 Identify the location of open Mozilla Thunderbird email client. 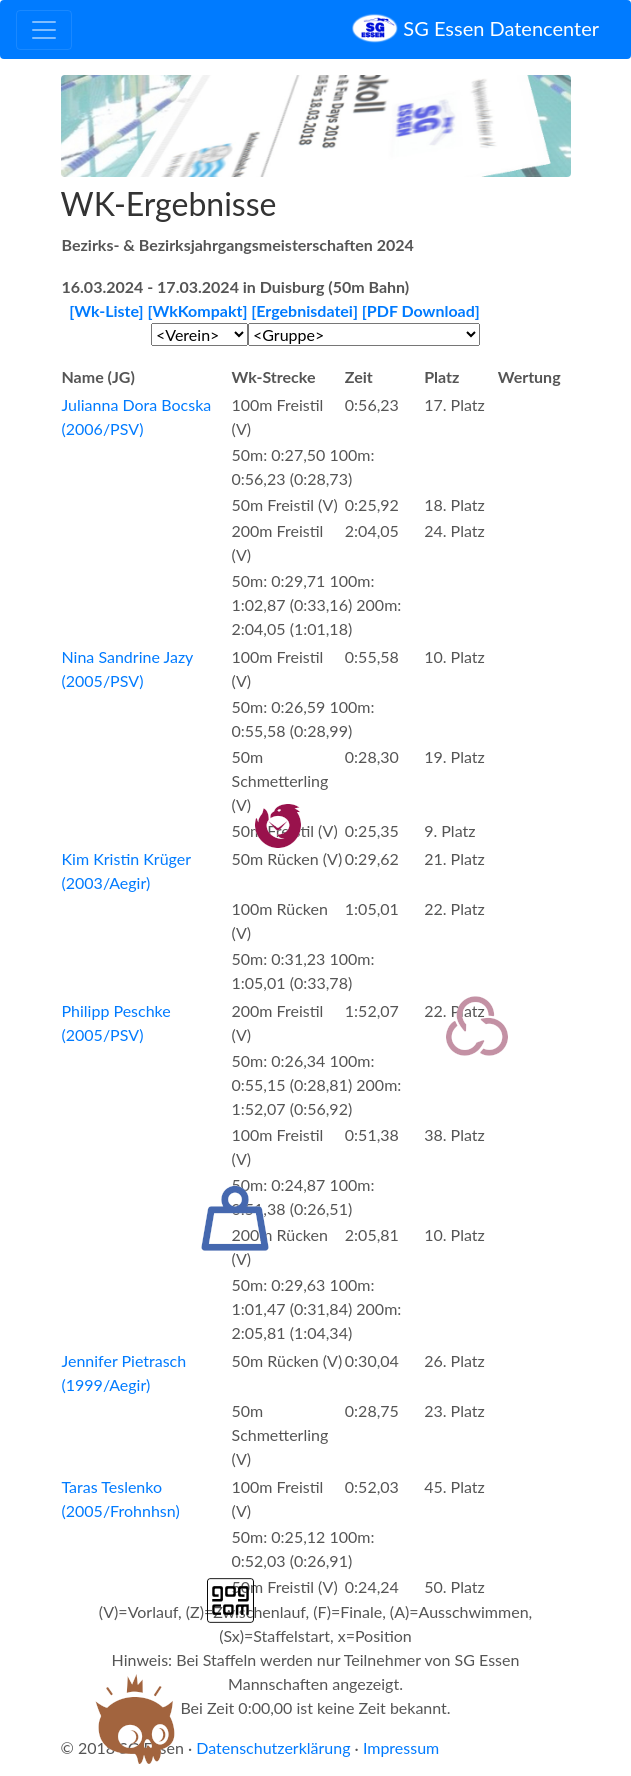
(278, 826).